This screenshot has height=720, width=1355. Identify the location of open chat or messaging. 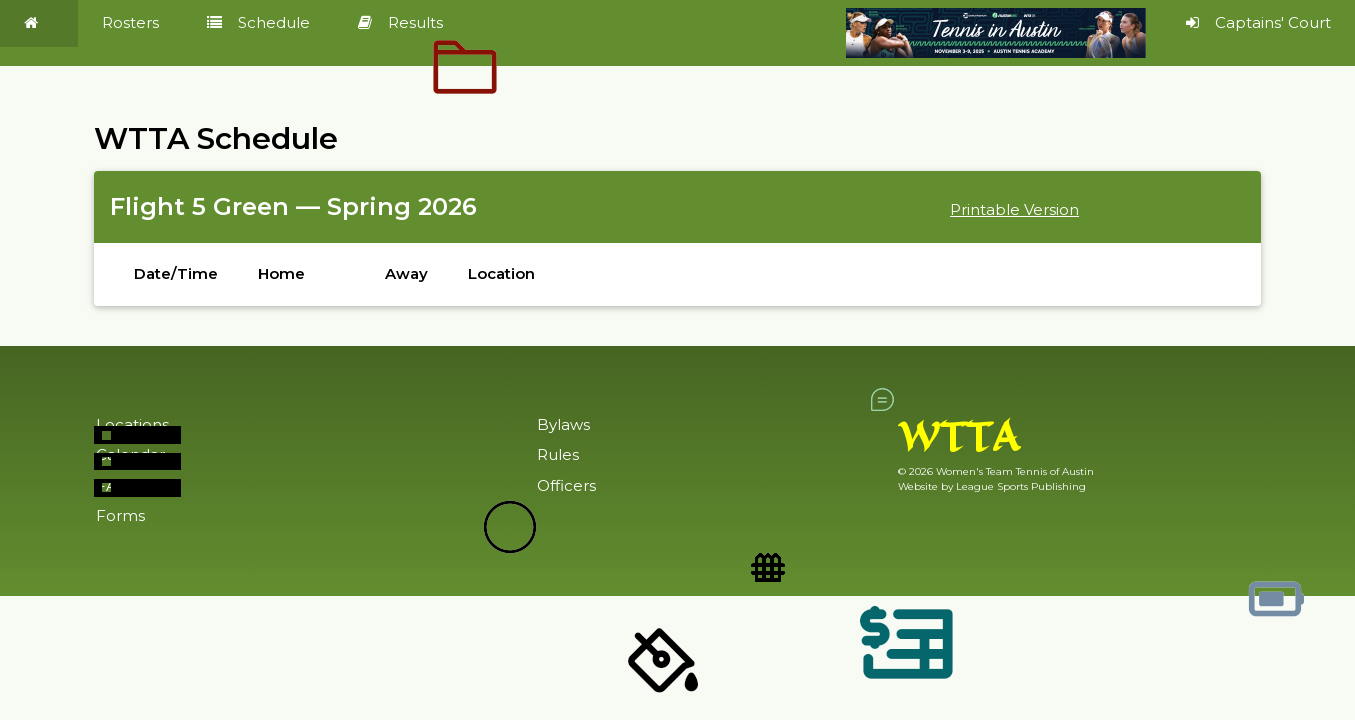
(882, 400).